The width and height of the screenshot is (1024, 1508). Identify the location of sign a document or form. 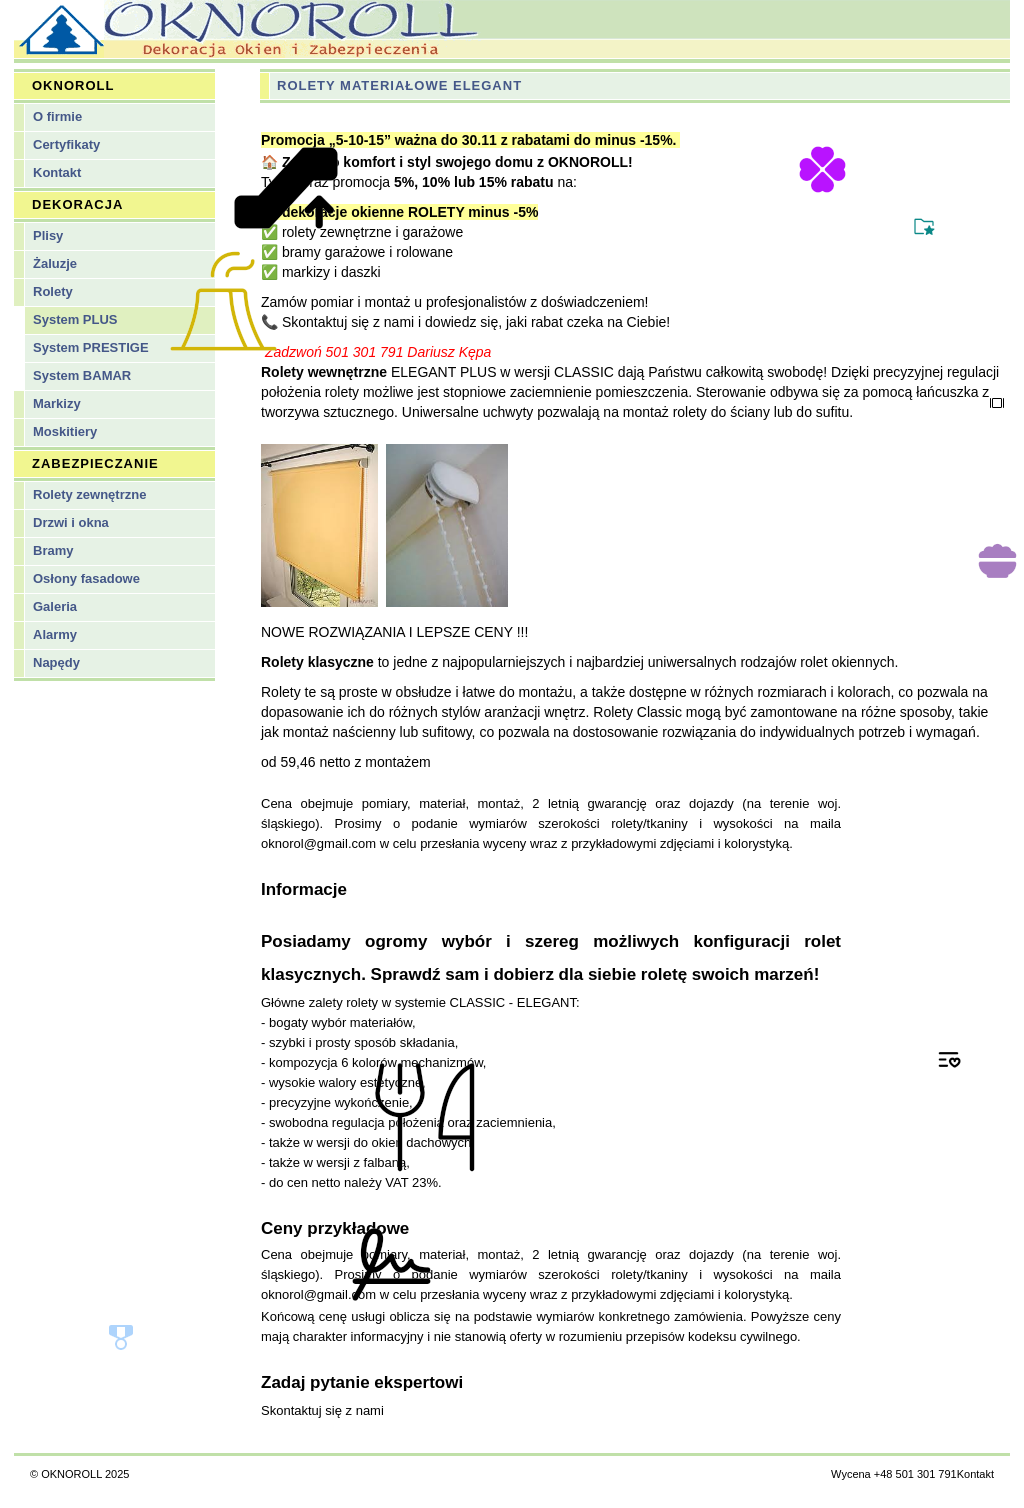
(391, 1264).